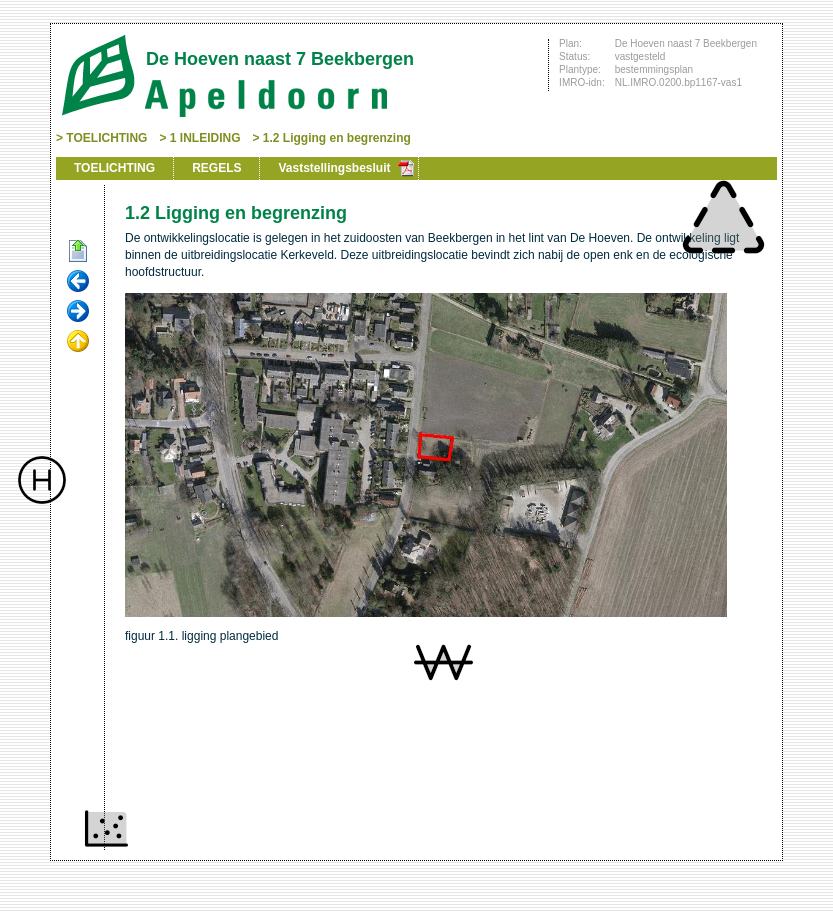 The height and width of the screenshot is (911, 833). What do you see at coordinates (106, 828) in the screenshot?
I see `view scatter plot data visualization` at bounding box center [106, 828].